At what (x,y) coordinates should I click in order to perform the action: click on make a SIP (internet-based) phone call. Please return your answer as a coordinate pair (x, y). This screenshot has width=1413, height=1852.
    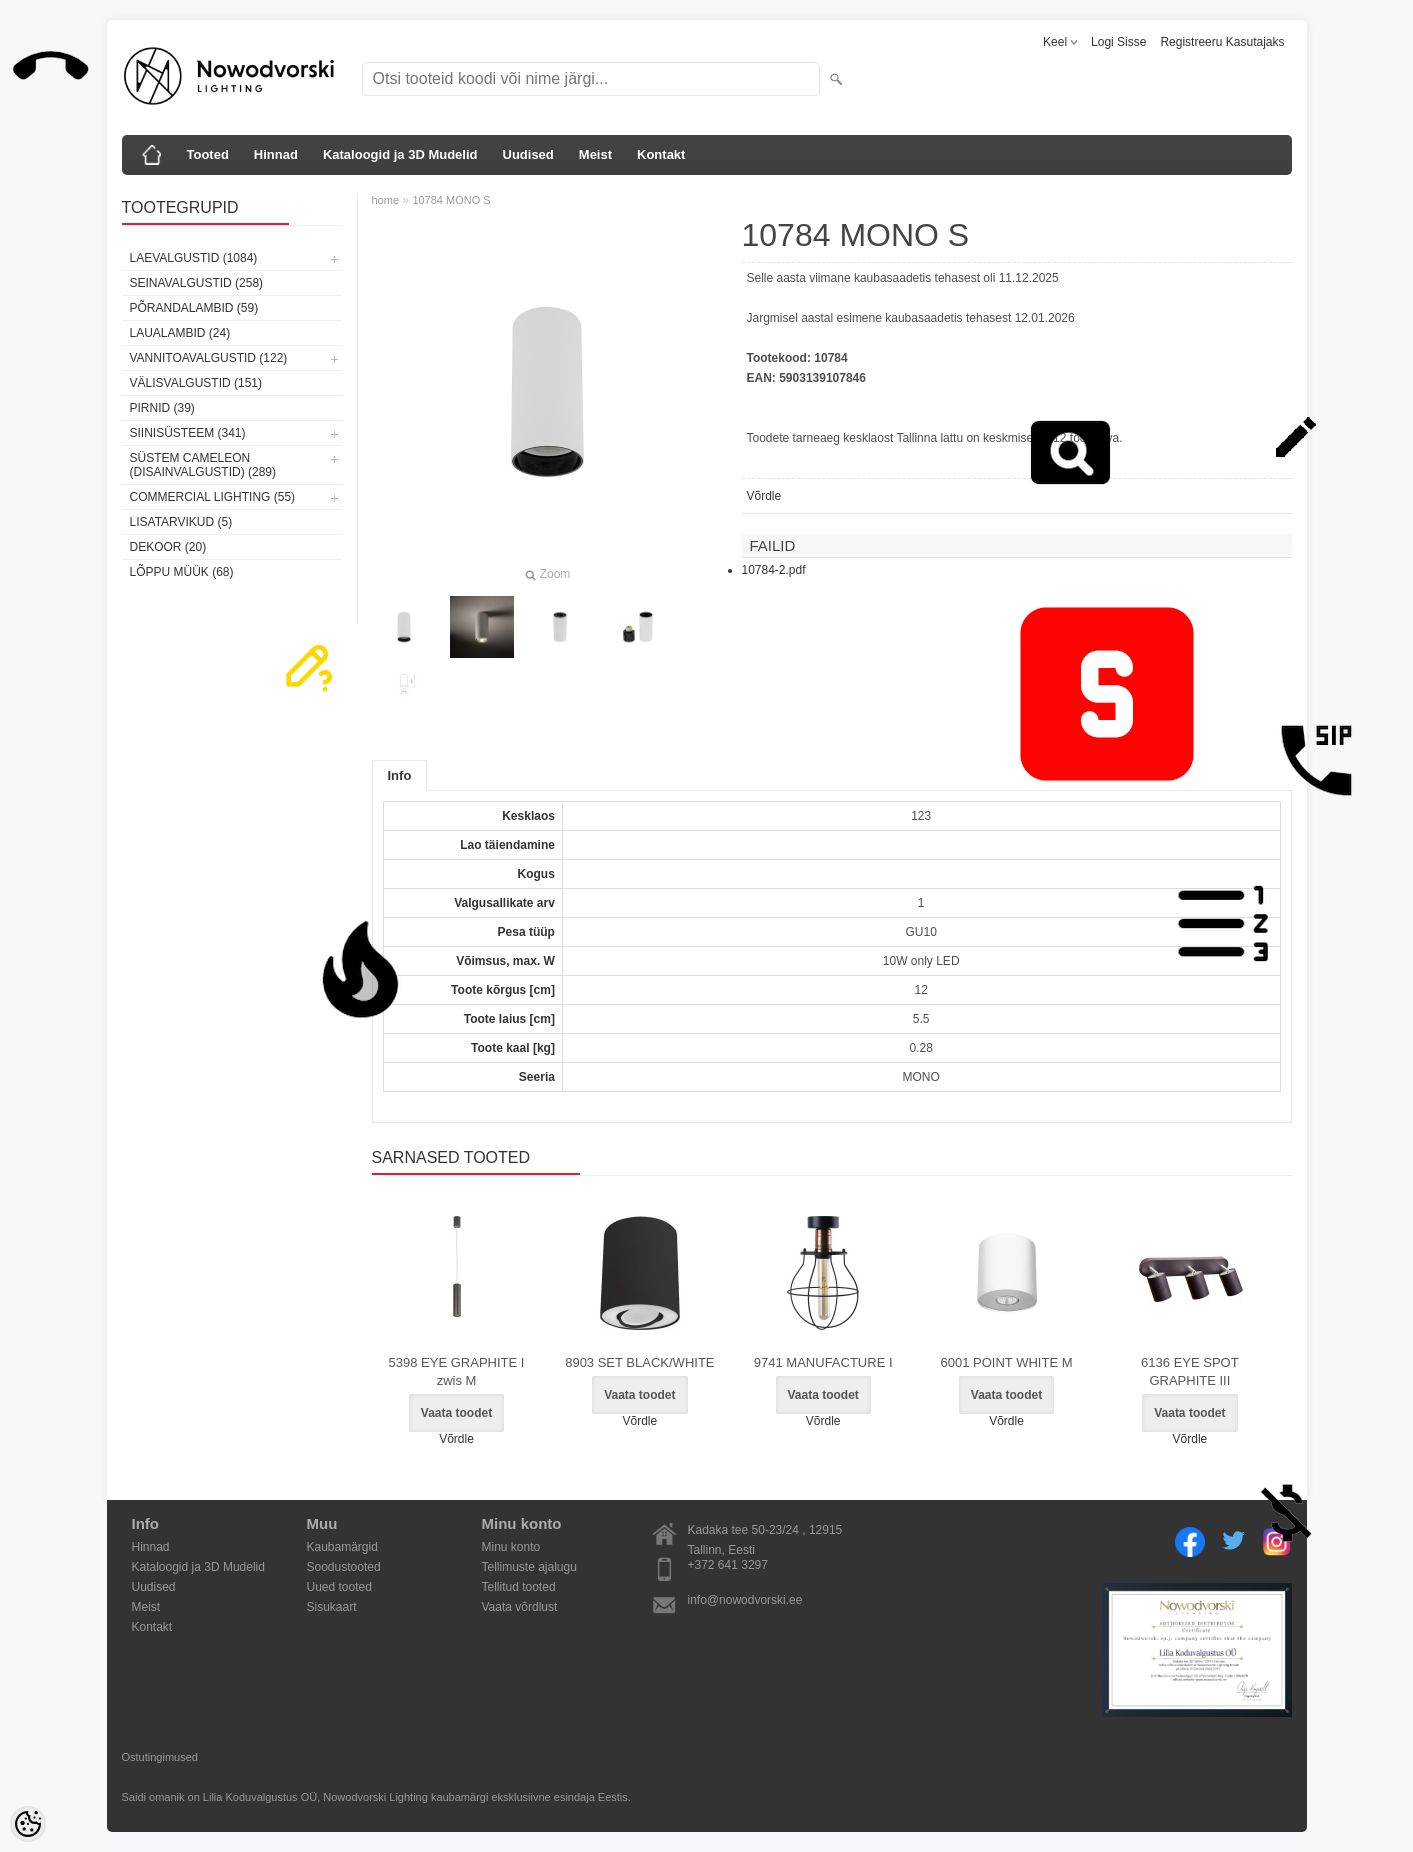
    Looking at the image, I should click on (1316, 760).